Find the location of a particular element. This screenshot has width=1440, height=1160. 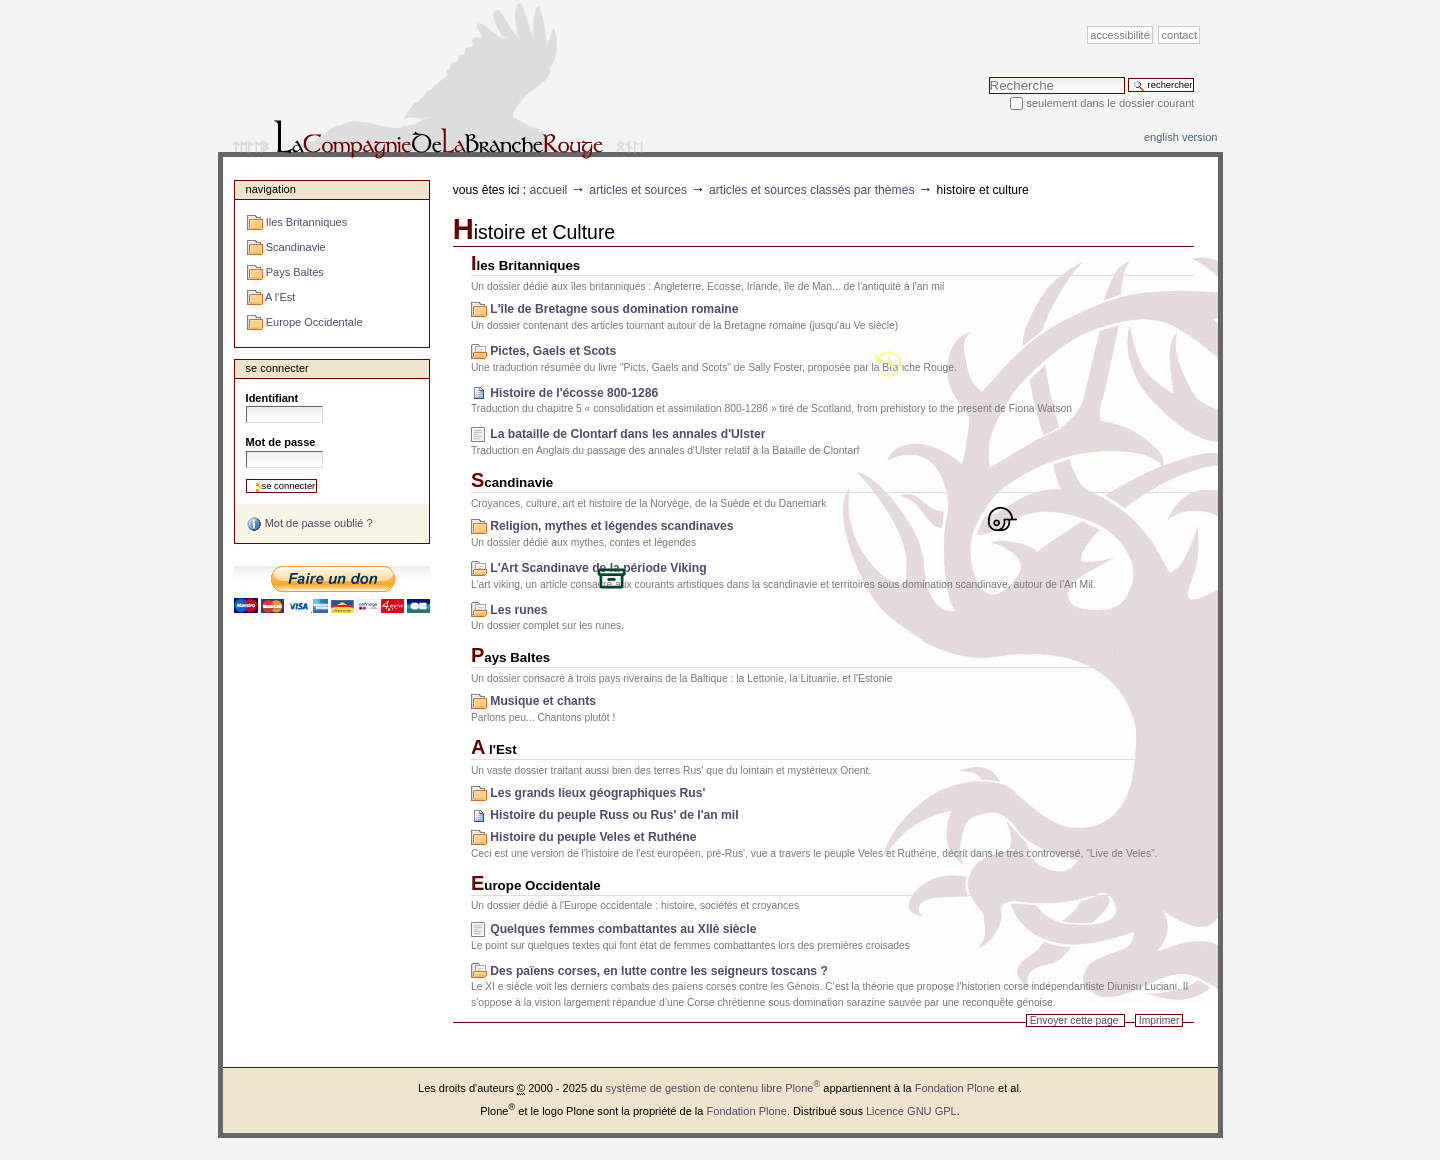

view history or recent activity is located at coordinates (889, 364).